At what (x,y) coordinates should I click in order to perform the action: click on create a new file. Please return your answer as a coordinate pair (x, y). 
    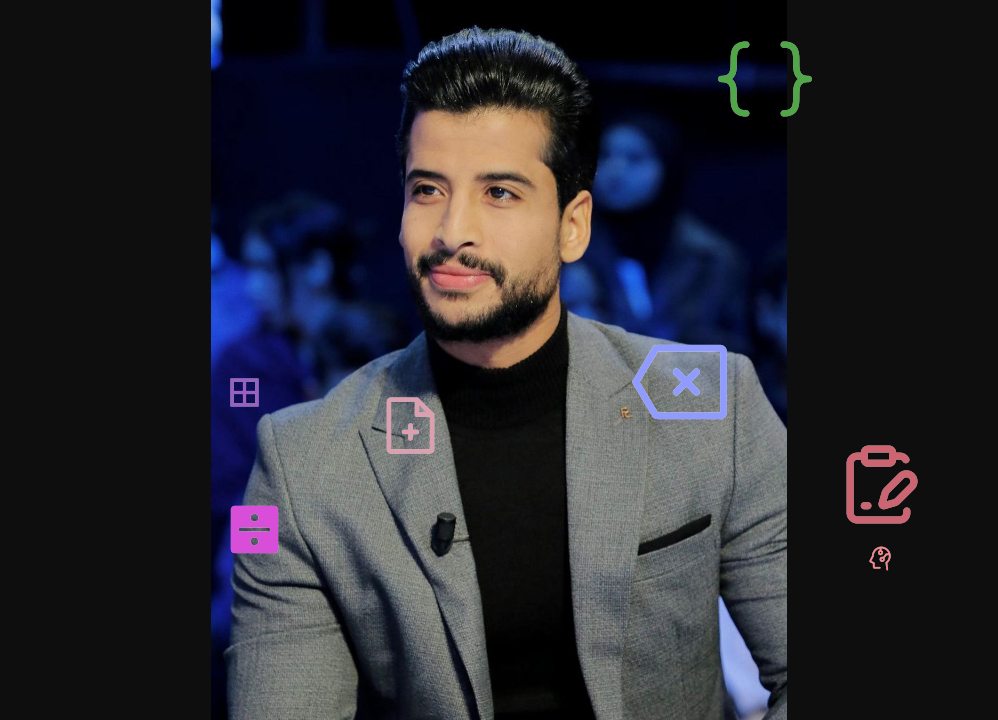
    Looking at the image, I should click on (410, 425).